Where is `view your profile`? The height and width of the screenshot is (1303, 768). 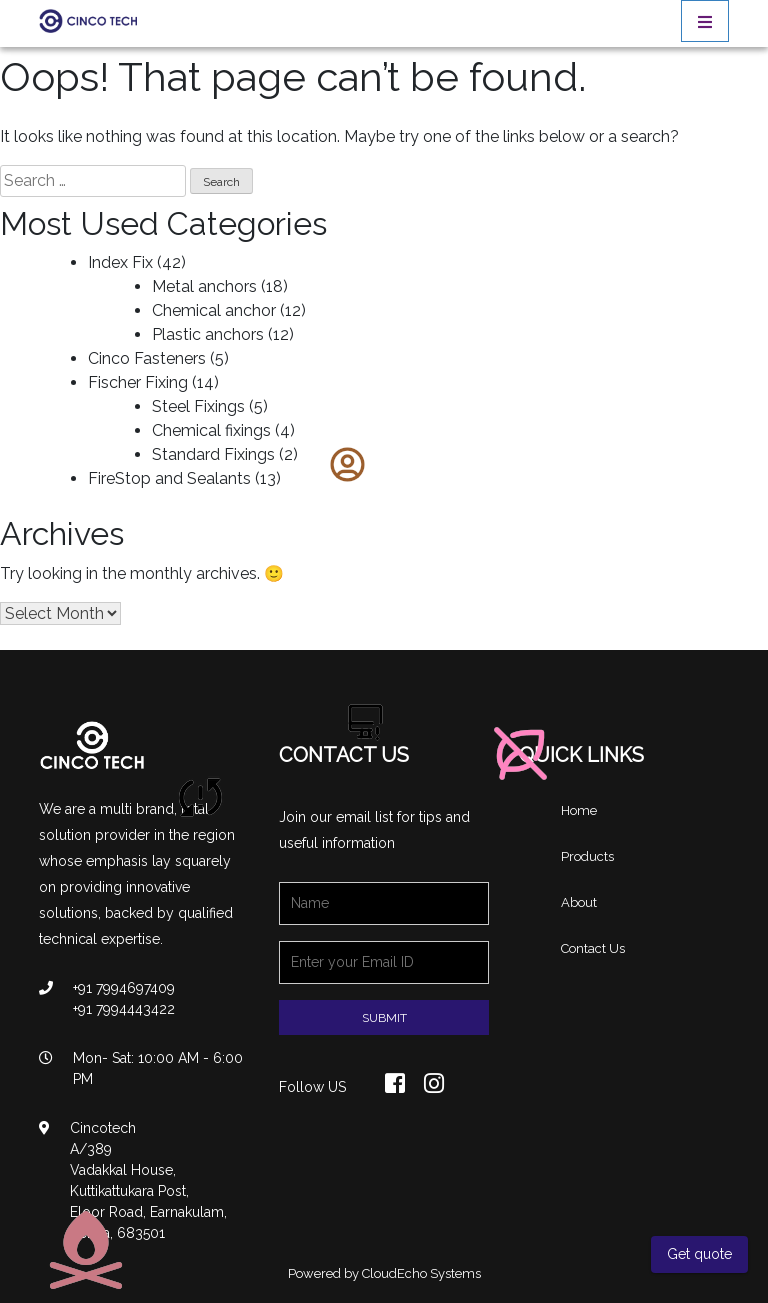 view your profile is located at coordinates (347, 464).